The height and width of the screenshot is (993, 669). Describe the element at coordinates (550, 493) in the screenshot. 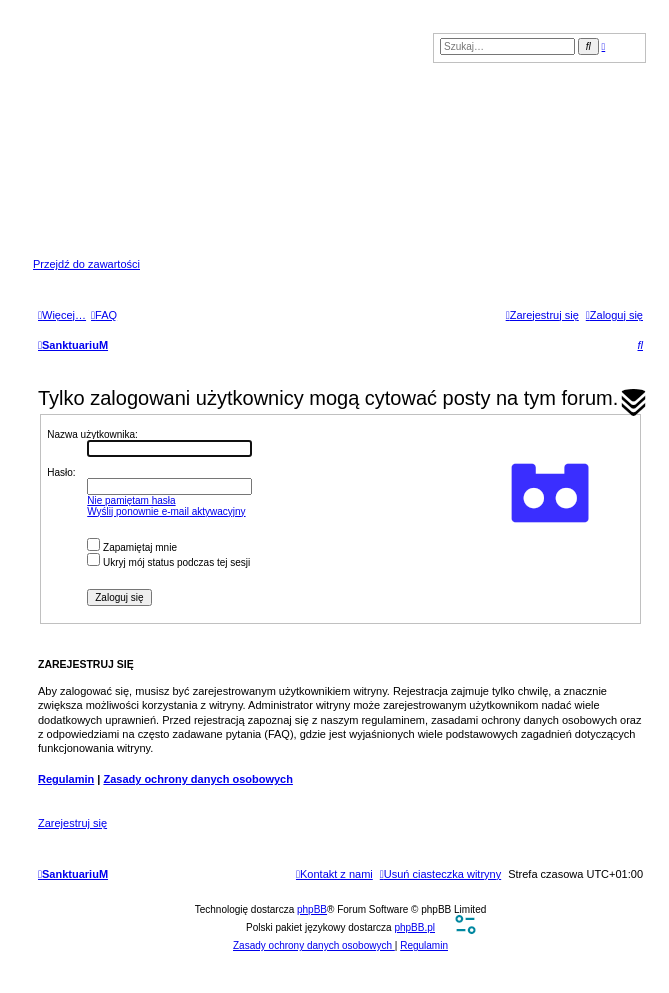

I see `simplybuilt brand logo` at that location.